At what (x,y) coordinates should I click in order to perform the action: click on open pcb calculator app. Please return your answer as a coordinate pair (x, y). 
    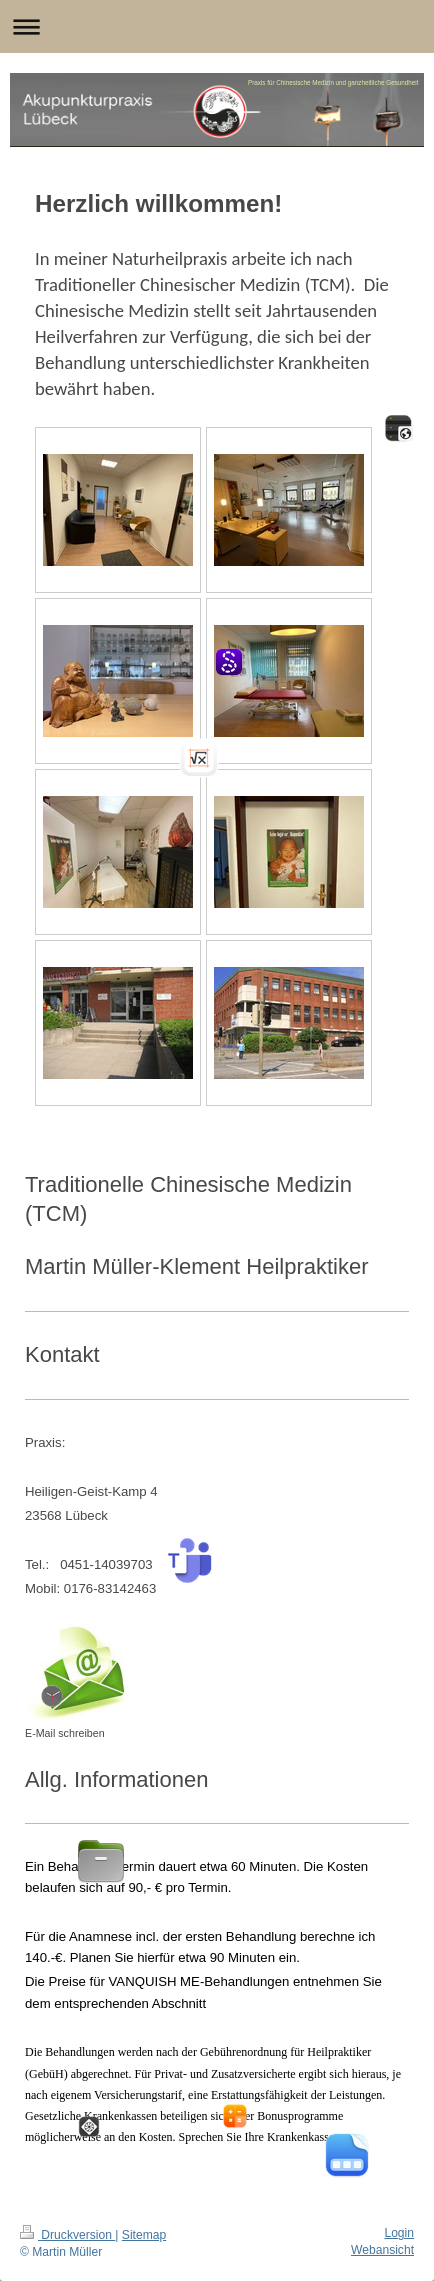
    Looking at the image, I should click on (235, 2116).